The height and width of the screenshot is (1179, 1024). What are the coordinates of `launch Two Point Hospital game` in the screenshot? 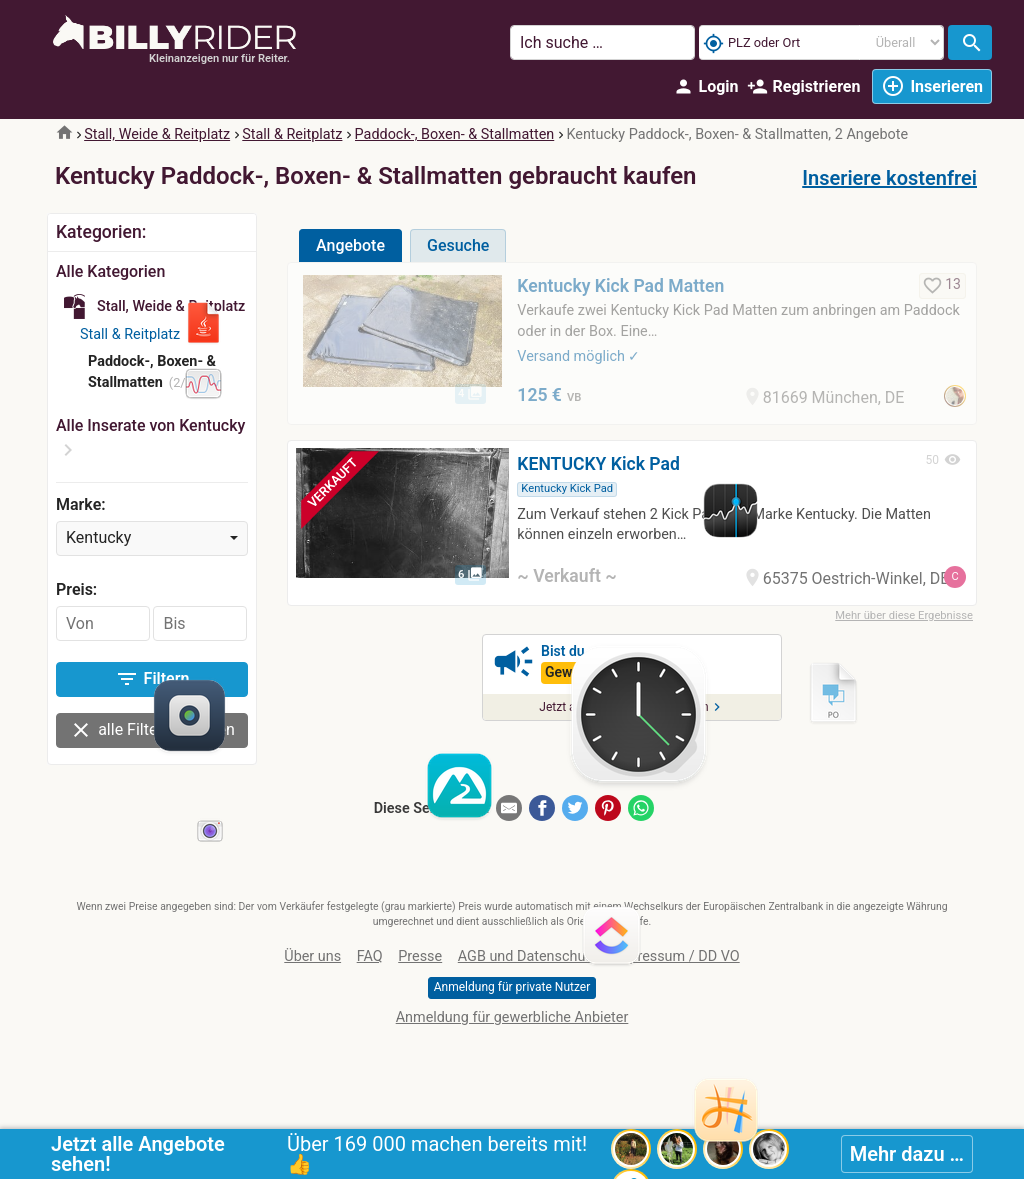 It's located at (459, 785).